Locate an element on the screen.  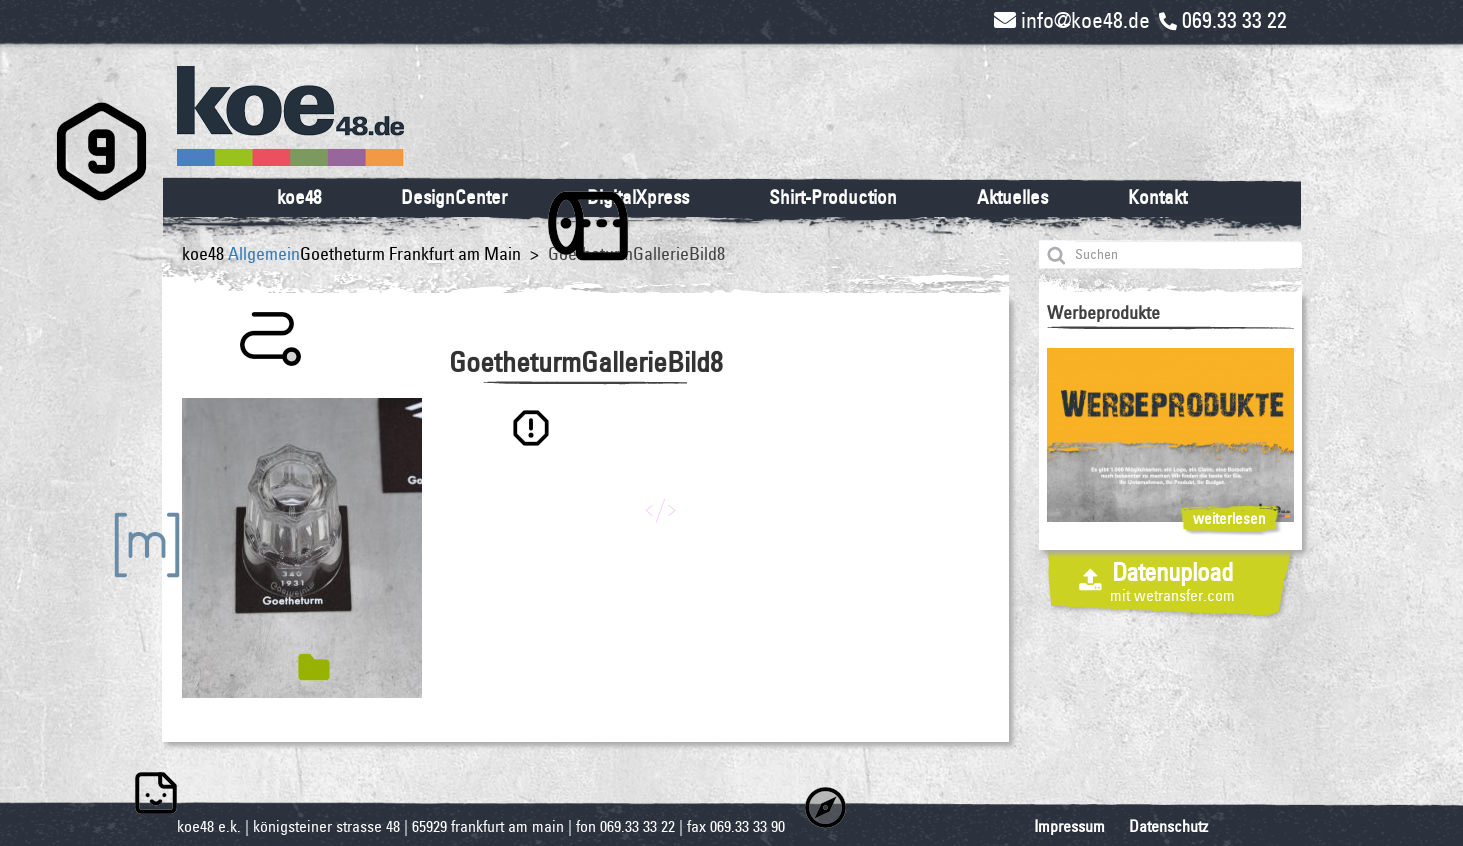
open file folder is located at coordinates (314, 667).